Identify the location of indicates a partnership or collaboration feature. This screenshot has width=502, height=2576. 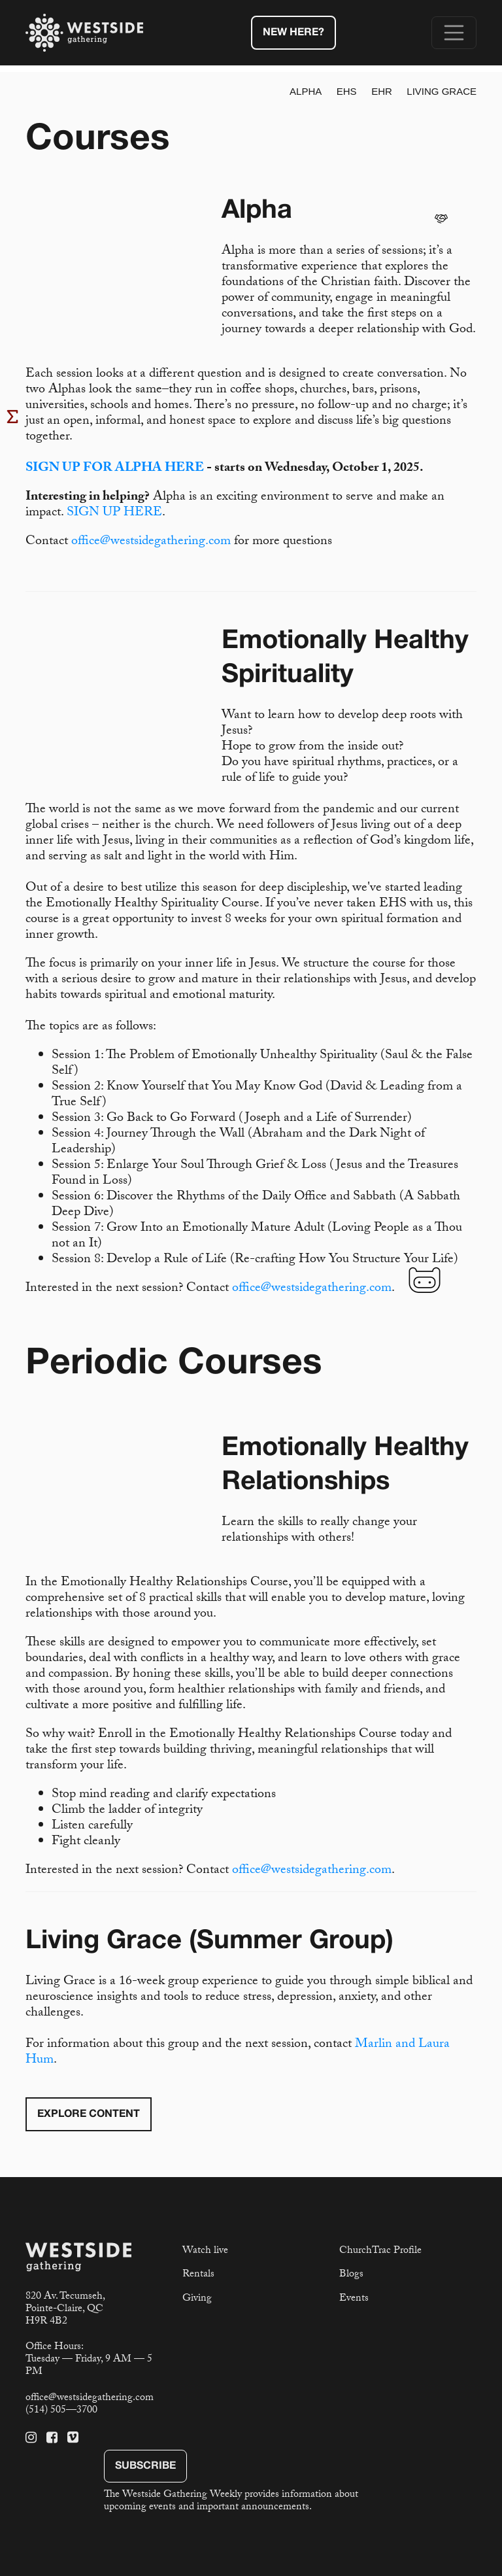
(441, 218).